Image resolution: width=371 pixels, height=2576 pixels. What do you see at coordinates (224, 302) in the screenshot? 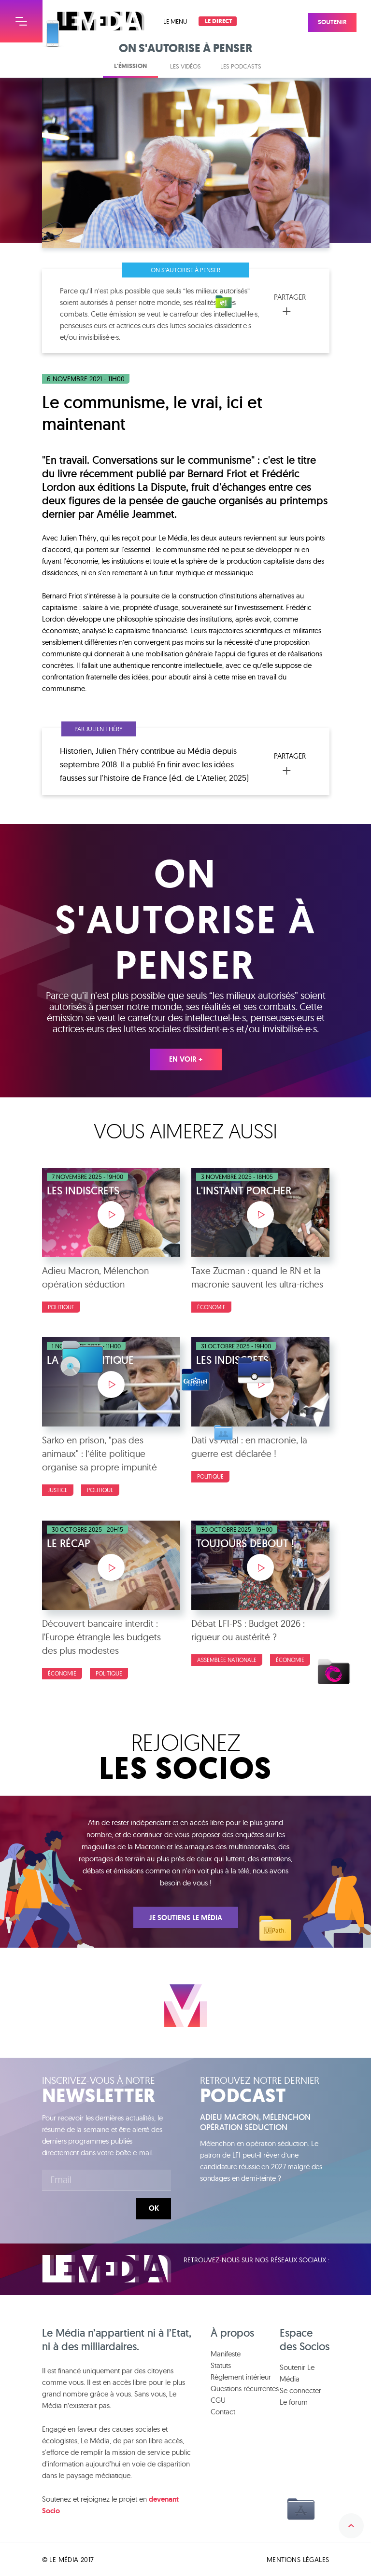
I see `open game development projects folder` at bounding box center [224, 302].